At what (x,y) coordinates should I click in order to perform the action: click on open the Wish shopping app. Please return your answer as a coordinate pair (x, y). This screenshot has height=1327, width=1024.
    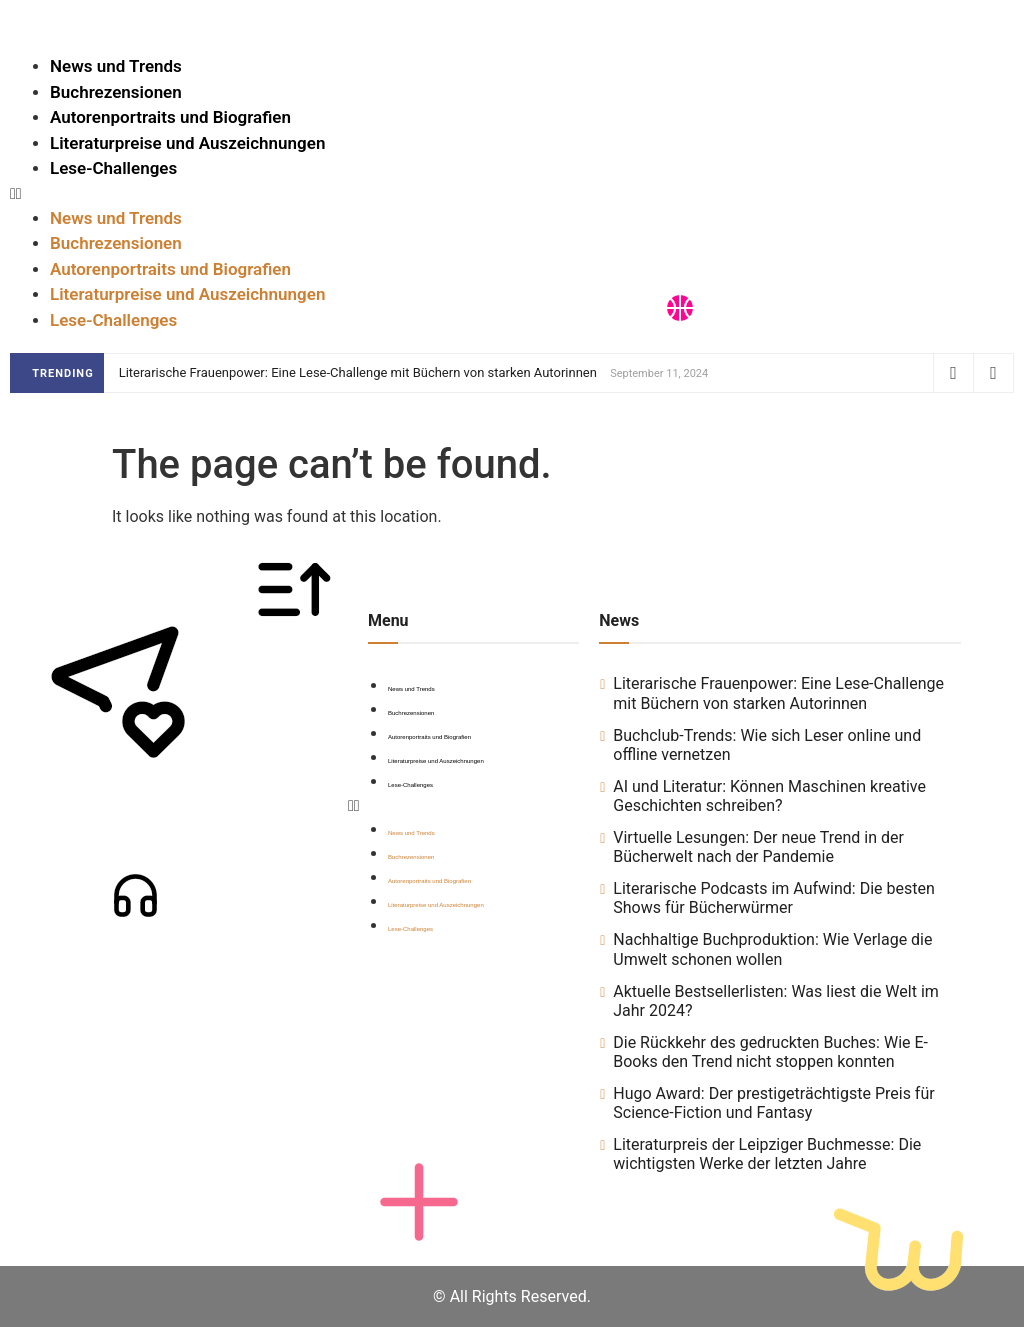
    Looking at the image, I should click on (898, 1249).